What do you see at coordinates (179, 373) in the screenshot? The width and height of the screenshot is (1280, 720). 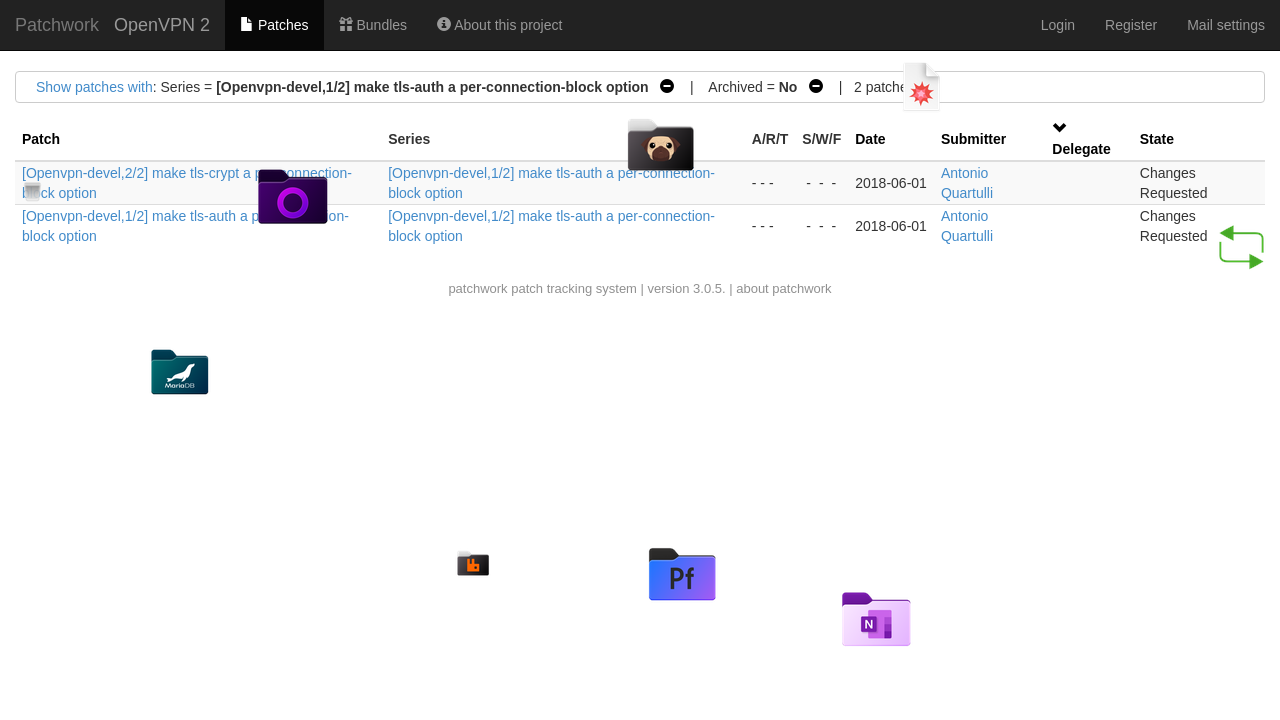 I see `open MariaDB database files folder` at bounding box center [179, 373].